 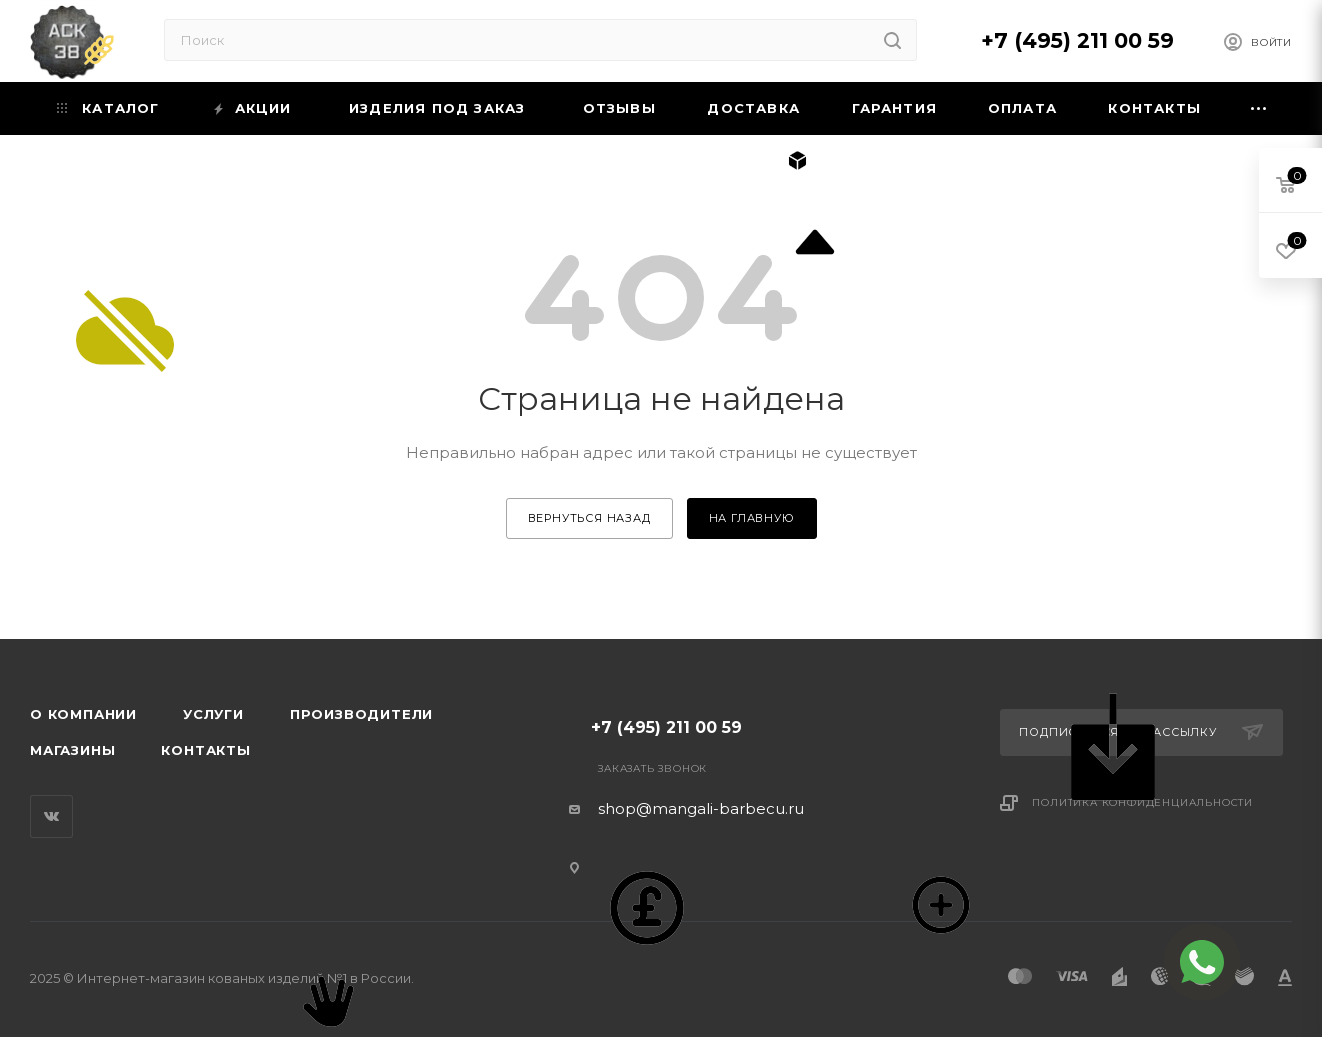 I want to click on view 3D model or object, so click(x=797, y=160).